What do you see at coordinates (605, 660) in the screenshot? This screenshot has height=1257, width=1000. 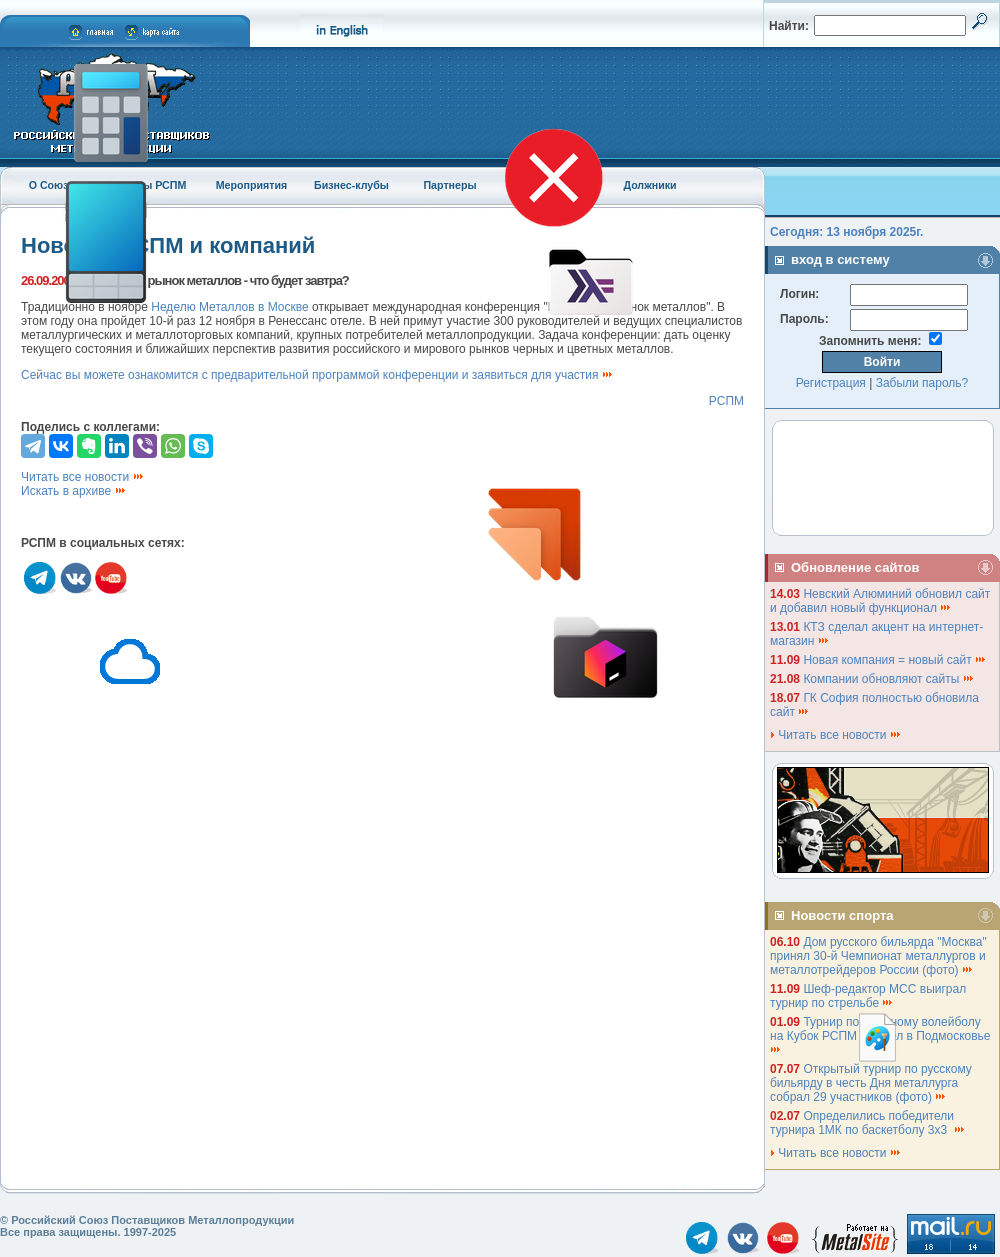 I see `open folder containing JetBrains Toolbox projects` at bounding box center [605, 660].